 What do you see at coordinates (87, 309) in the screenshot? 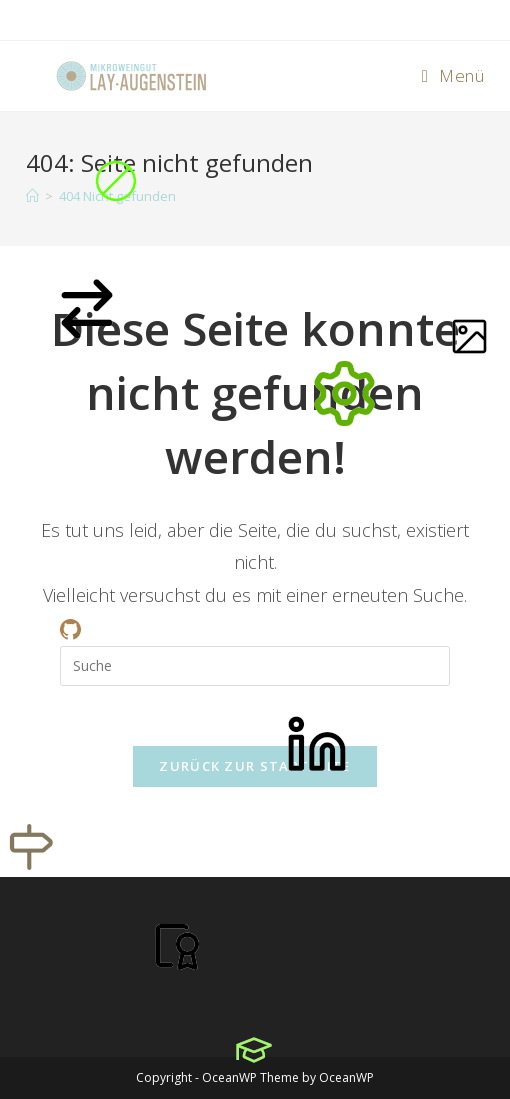
I see `switch between two views or modes` at bounding box center [87, 309].